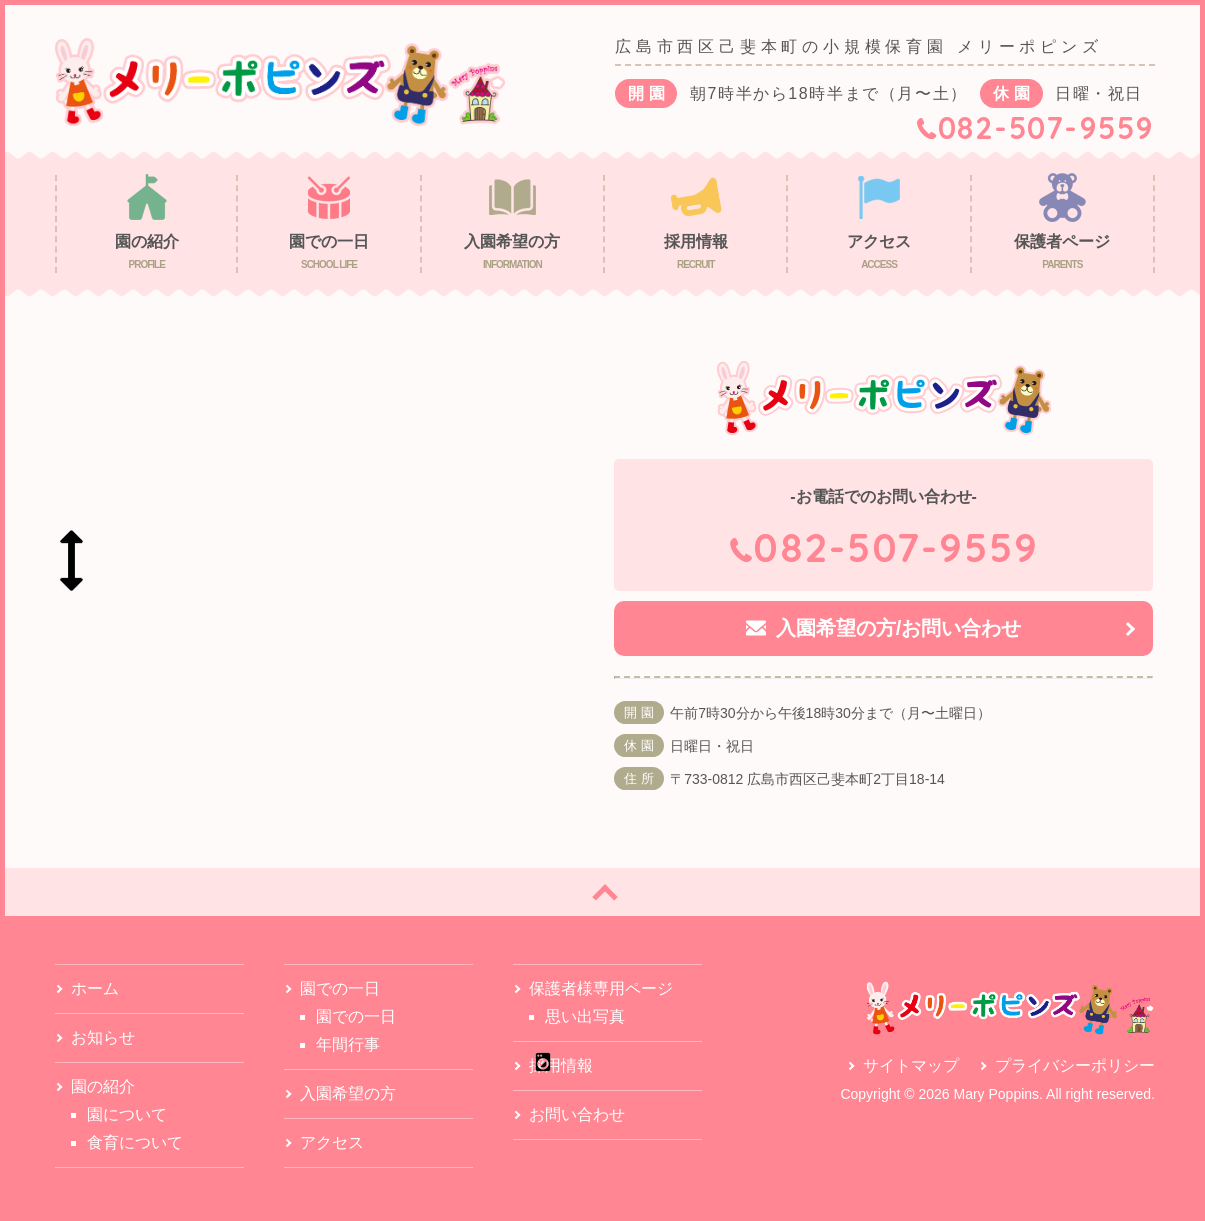 The image size is (1205, 1221). Describe the element at coordinates (543, 1062) in the screenshot. I see `find nearby laundromats or laundry services` at that location.